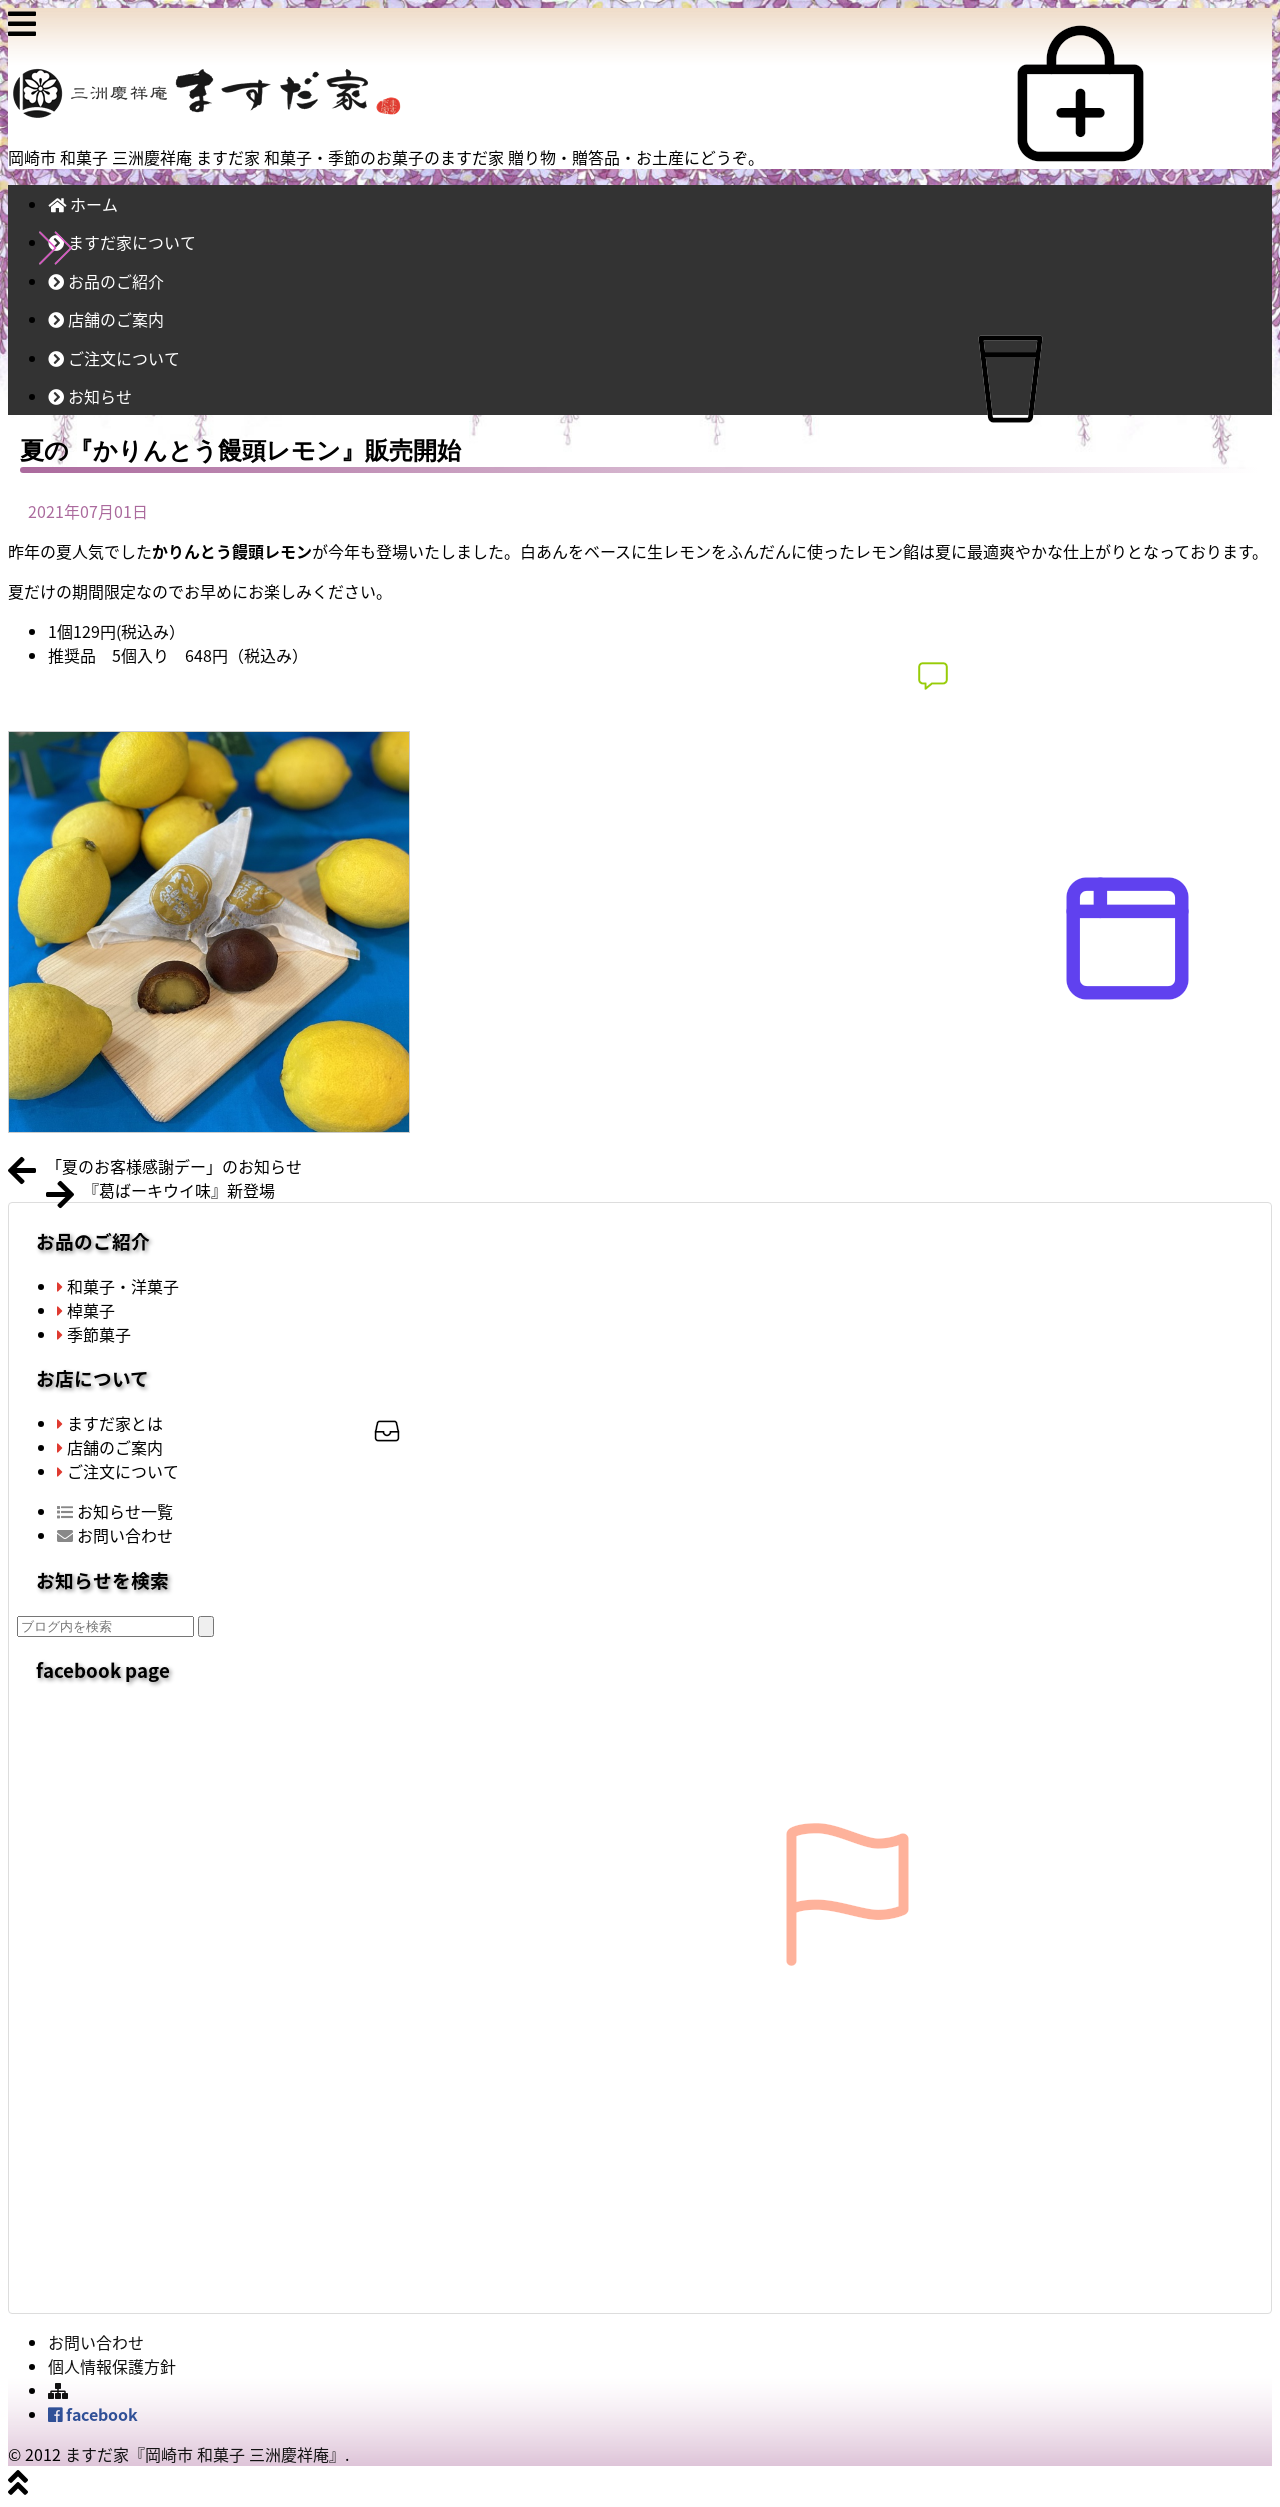 This screenshot has height=2507, width=1280. I want to click on skip forward or advance to next item, so click(54, 248).